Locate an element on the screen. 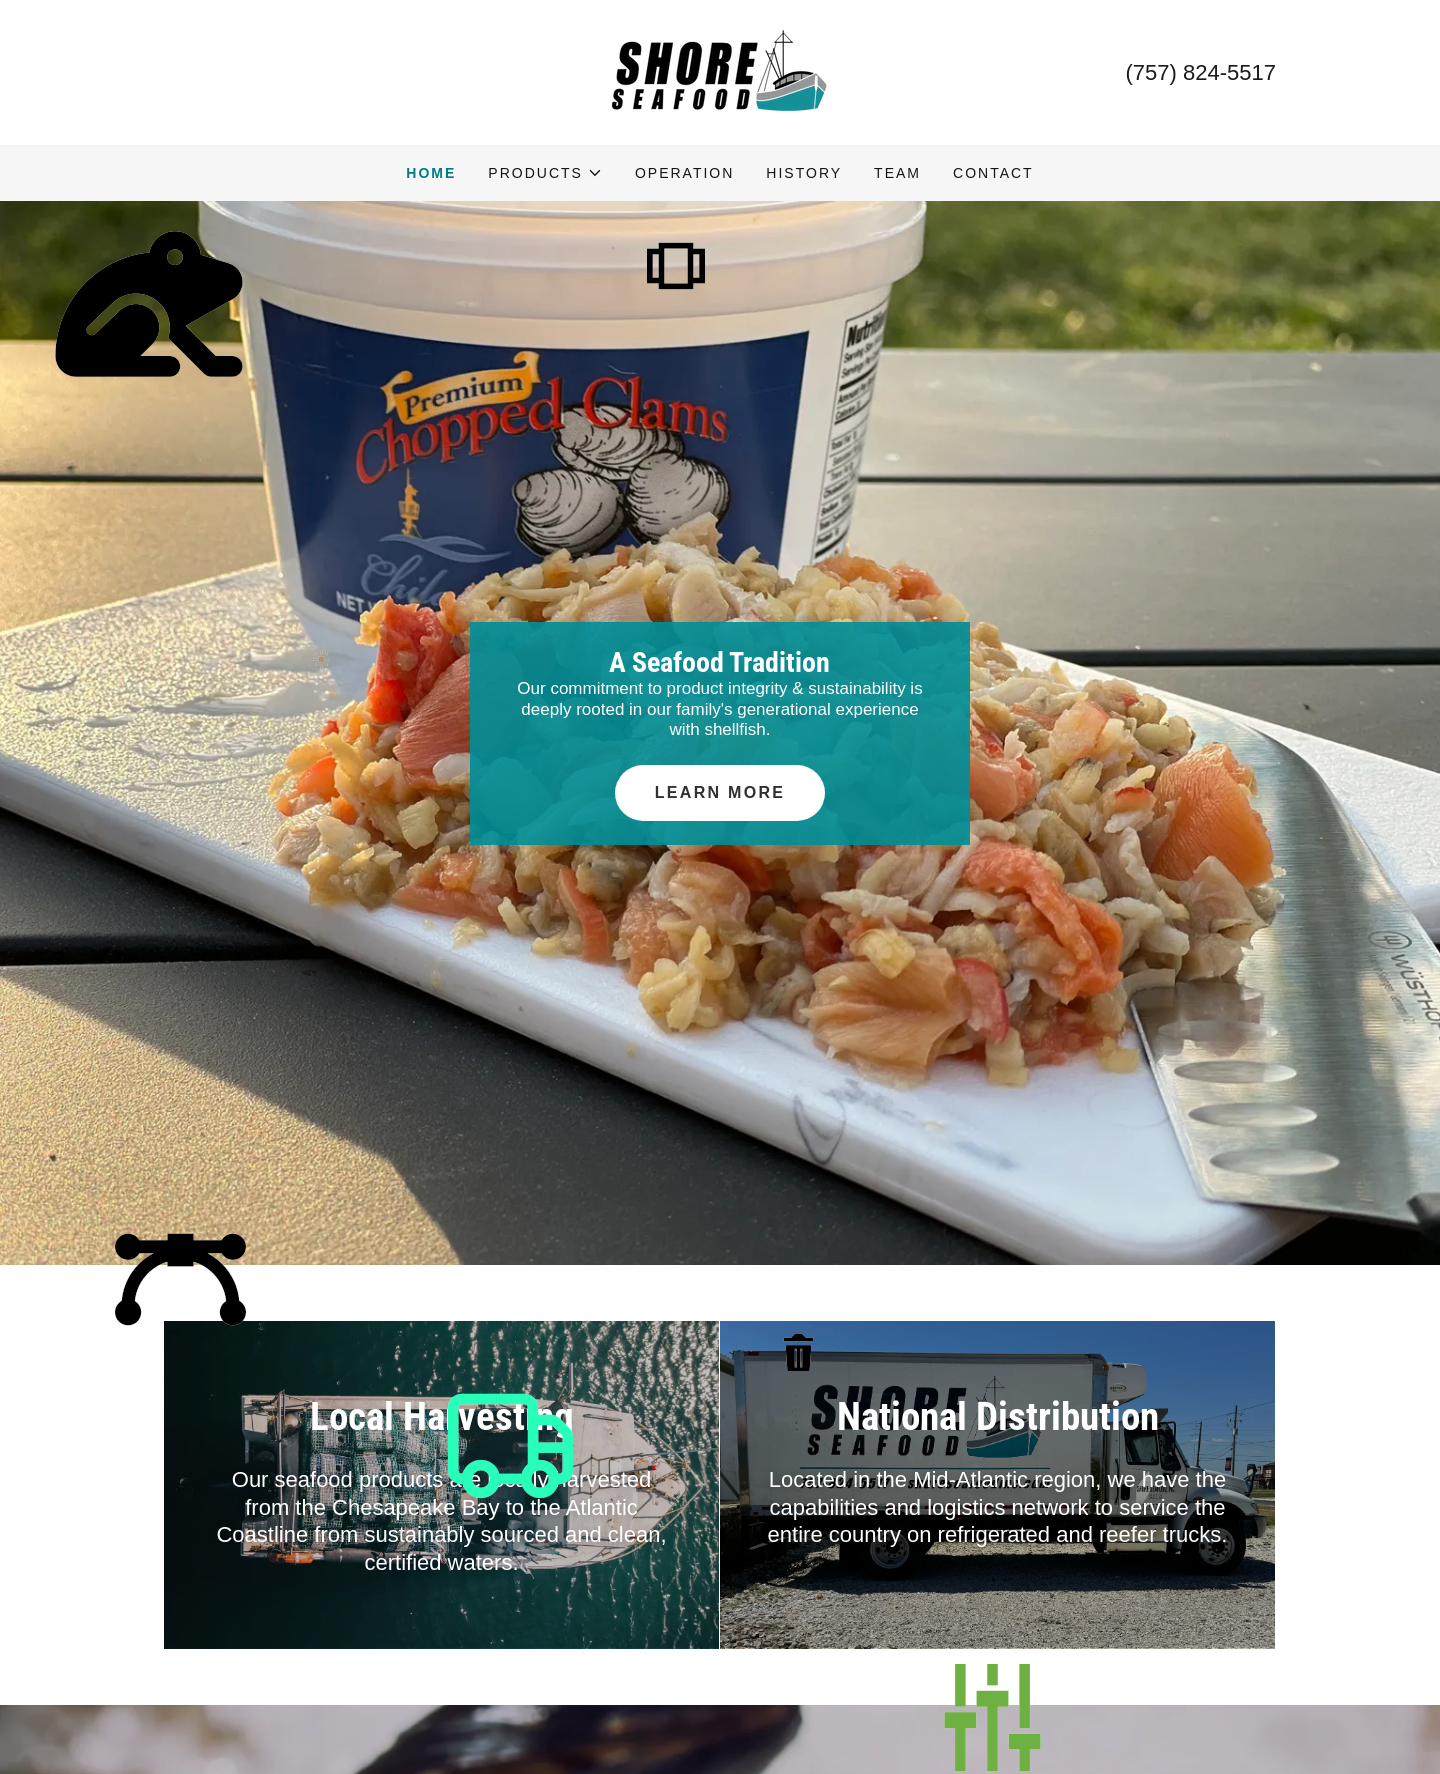  increase screen brightness is located at coordinates (321, 659).